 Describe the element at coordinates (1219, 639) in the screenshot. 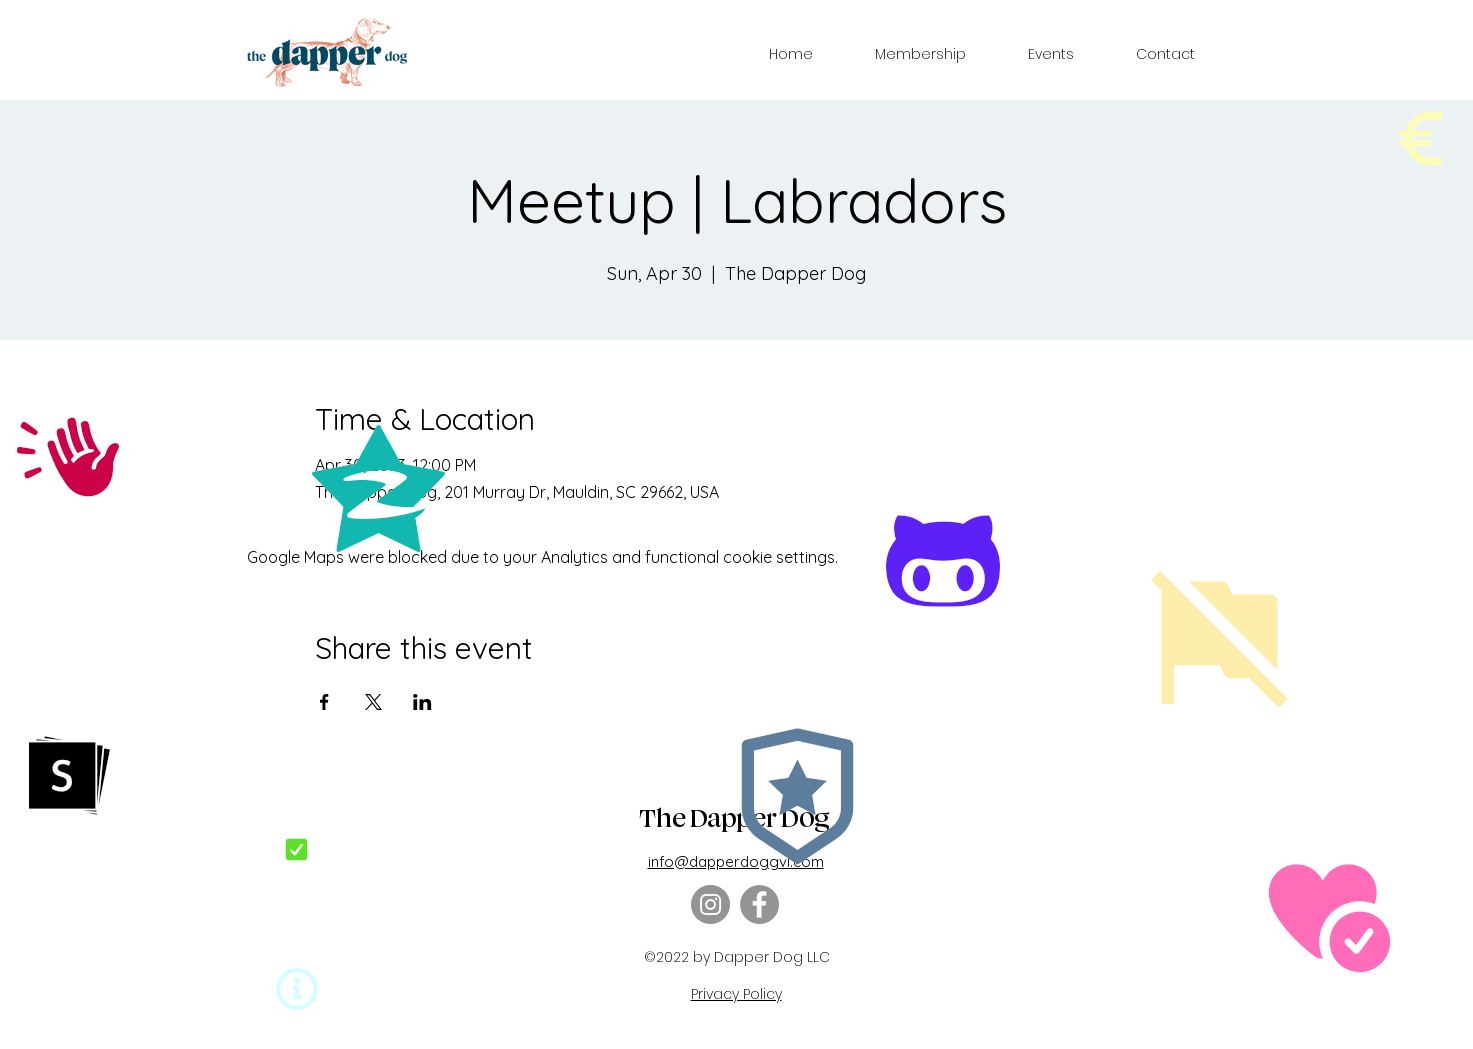

I see `remove flag or marker` at that location.